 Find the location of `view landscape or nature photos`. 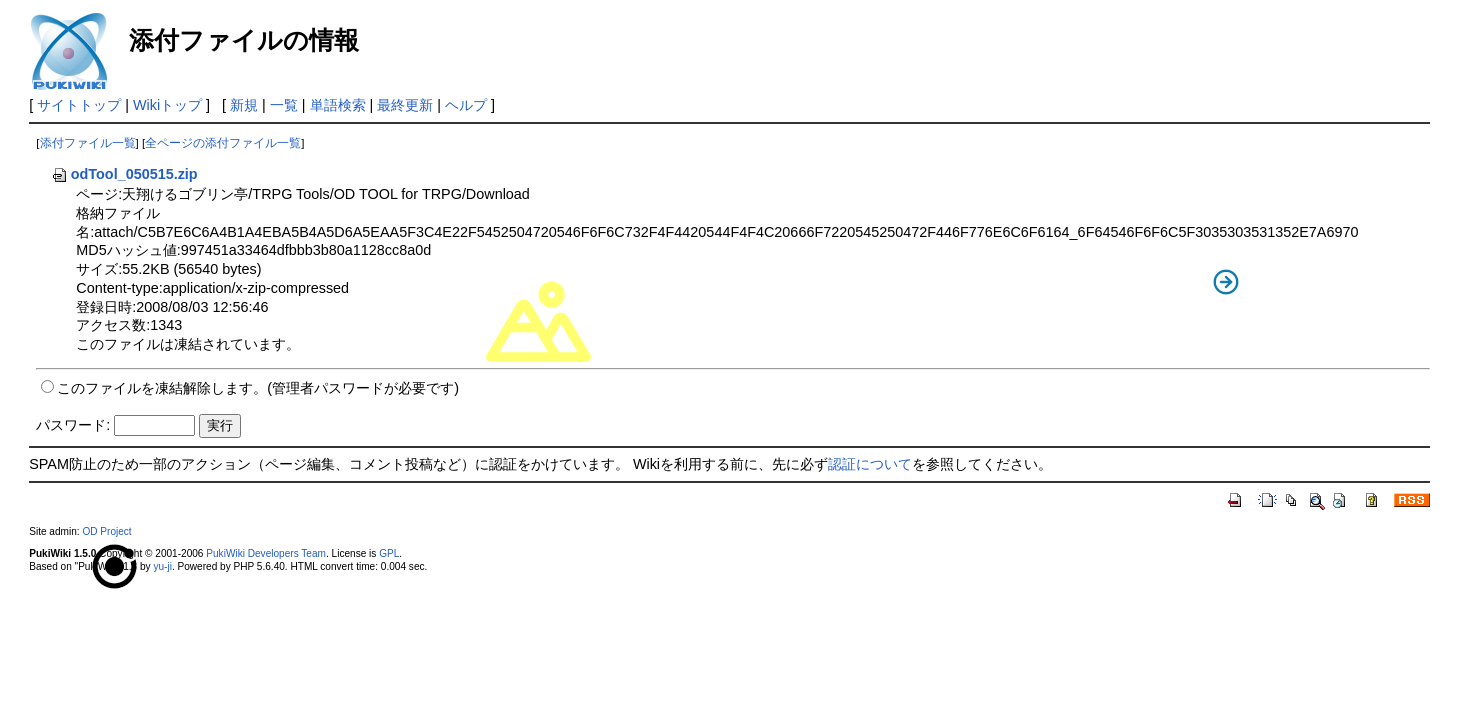

view landscape or nature photos is located at coordinates (538, 327).